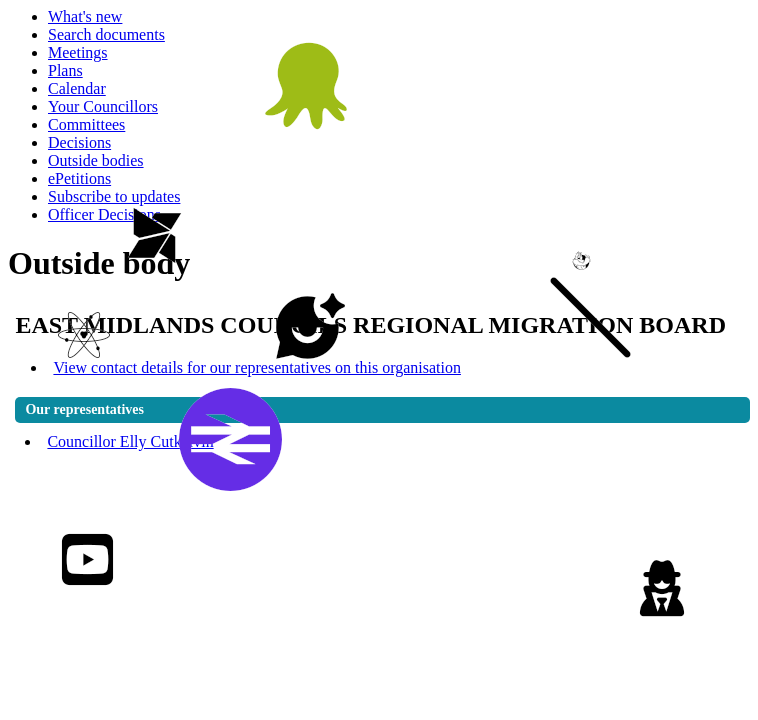 The width and height of the screenshot is (758, 720). What do you see at coordinates (581, 260) in the screenshot?
I see `the red yeti brand logo` at bounding box center [581, 260].